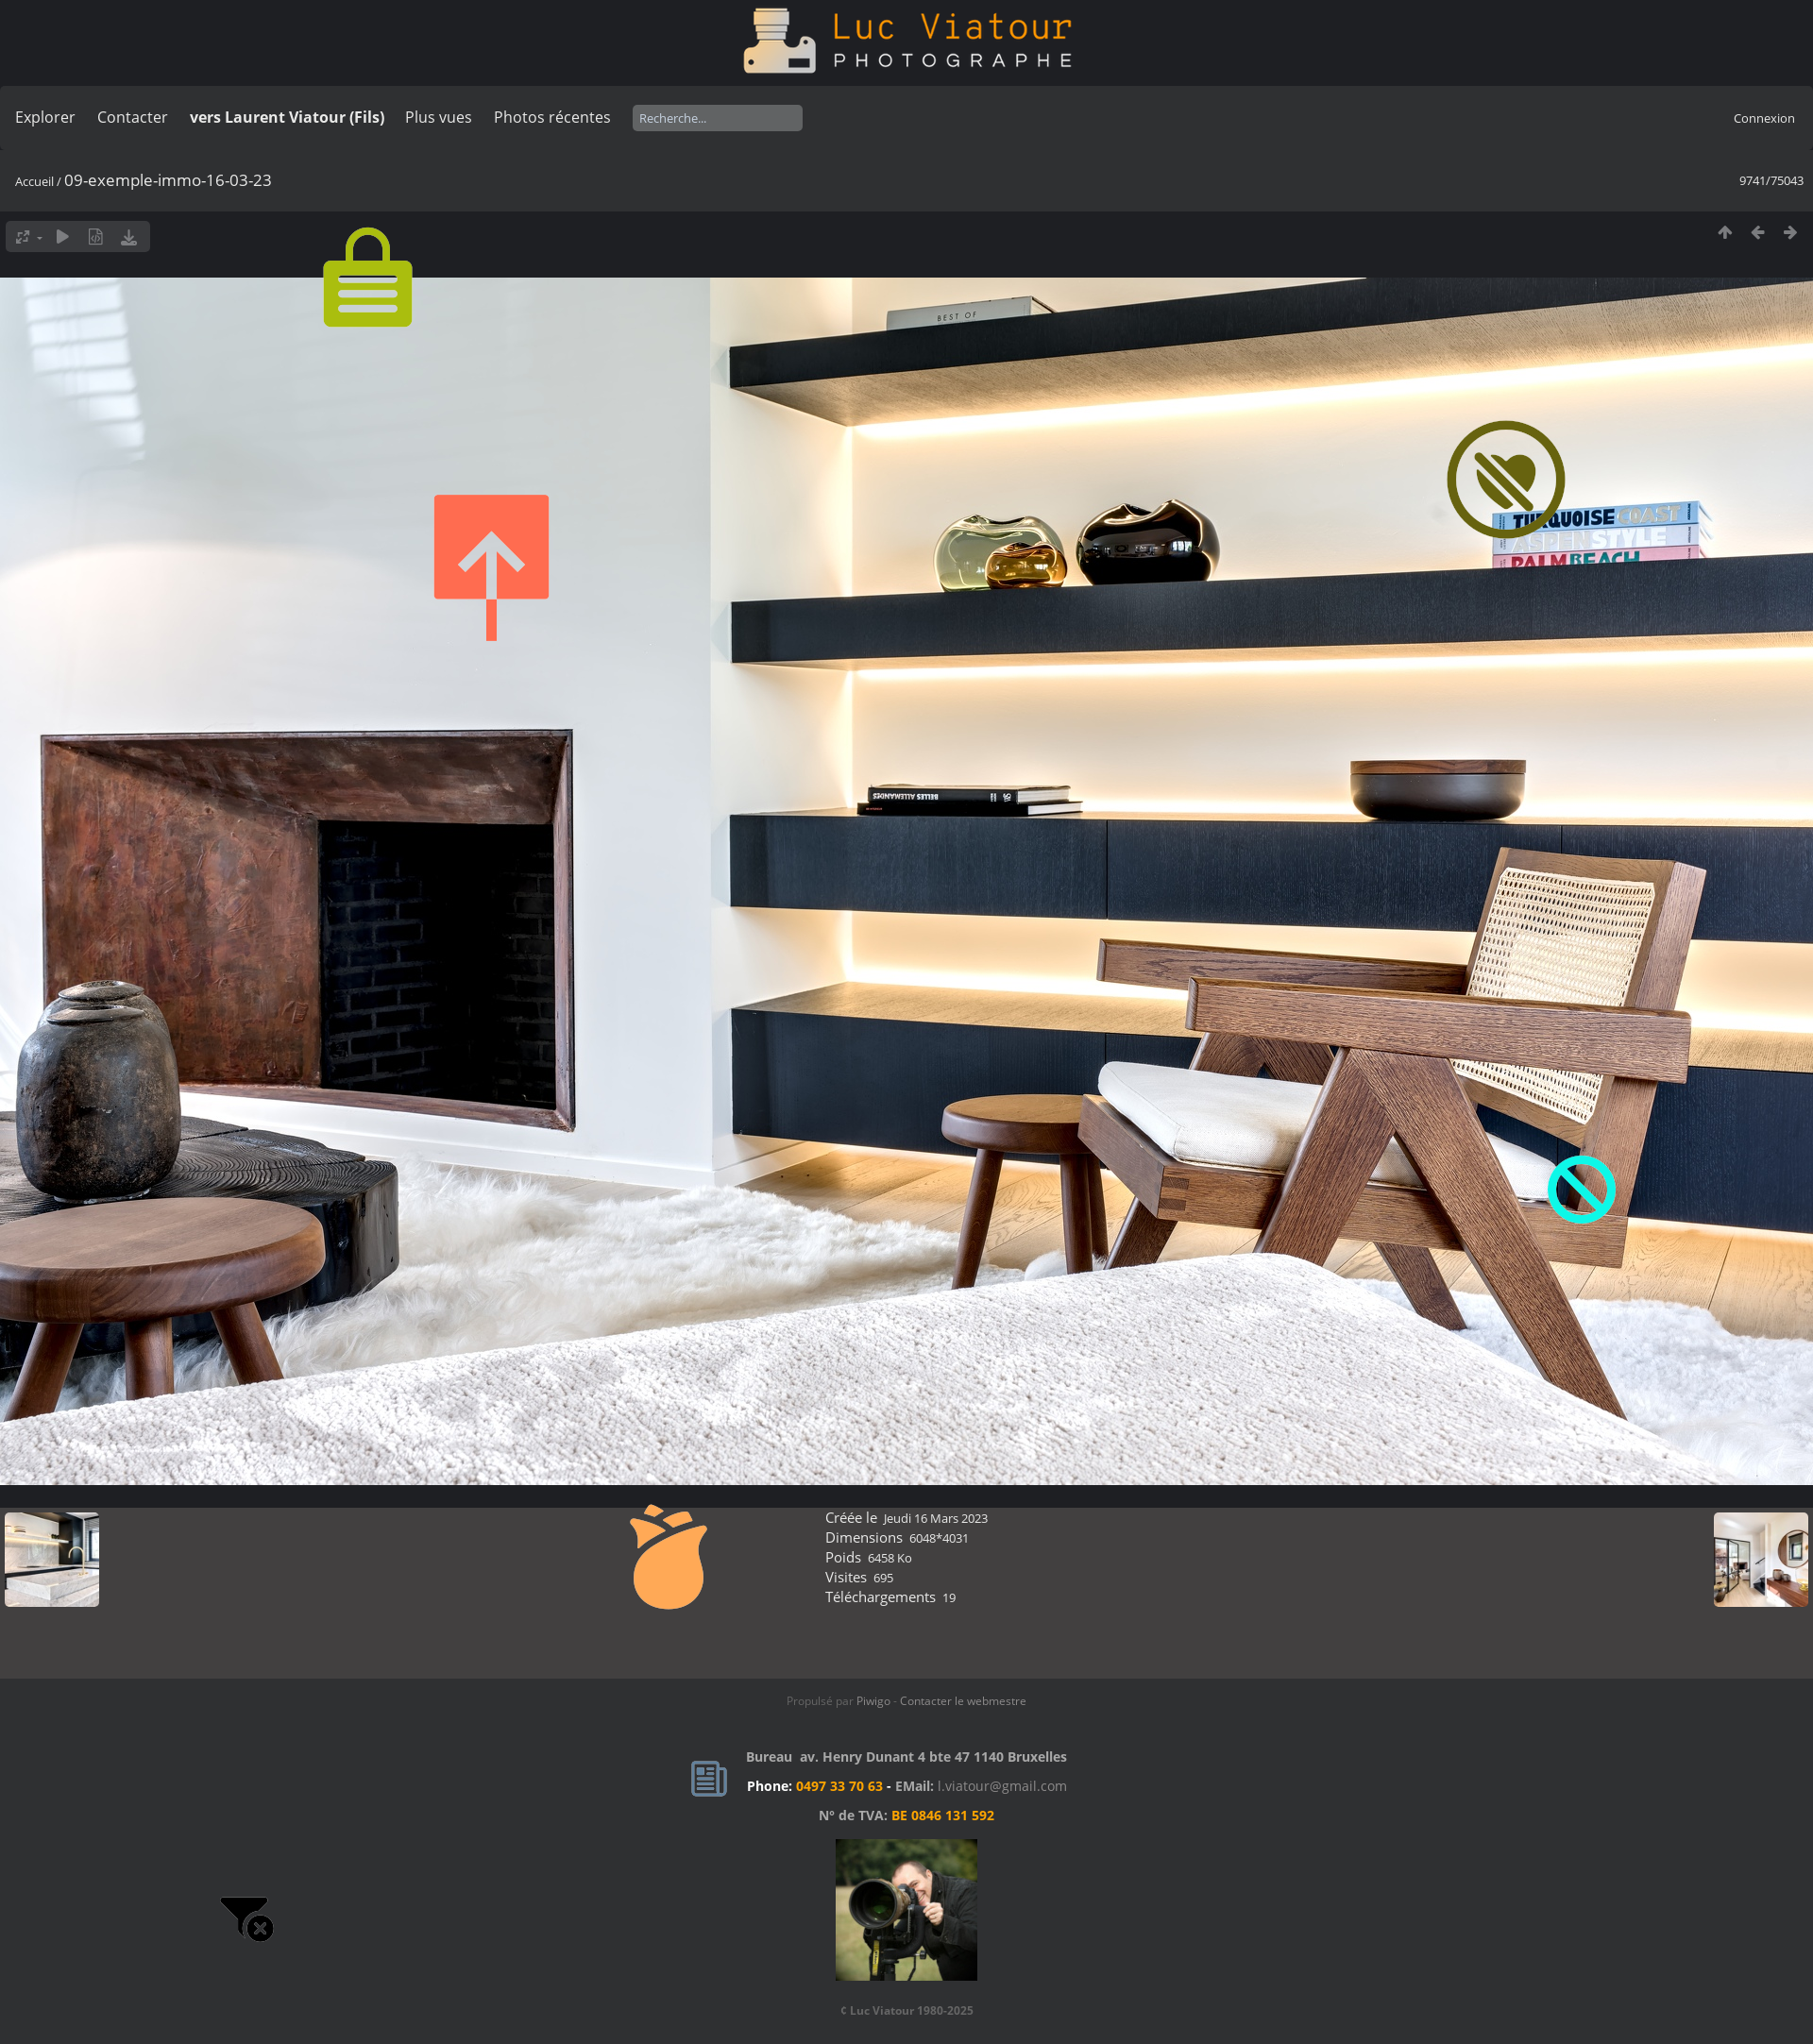 This screenshot has height=2044, width=1813. I want to click on secure or locked content, so click(367, 282).